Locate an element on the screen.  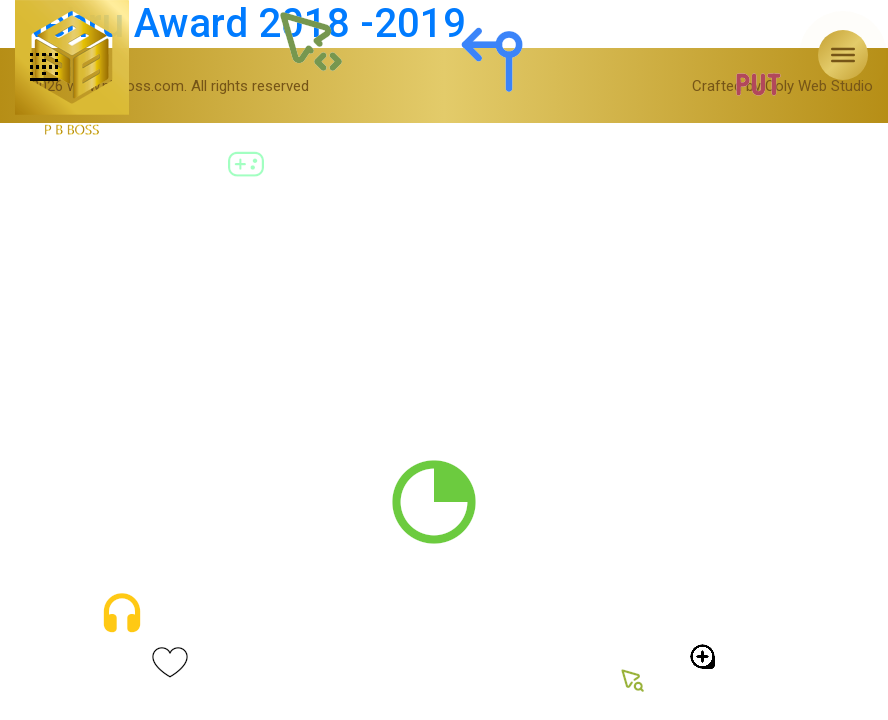
open game-related files or projects is located at coordinates (246, 163).